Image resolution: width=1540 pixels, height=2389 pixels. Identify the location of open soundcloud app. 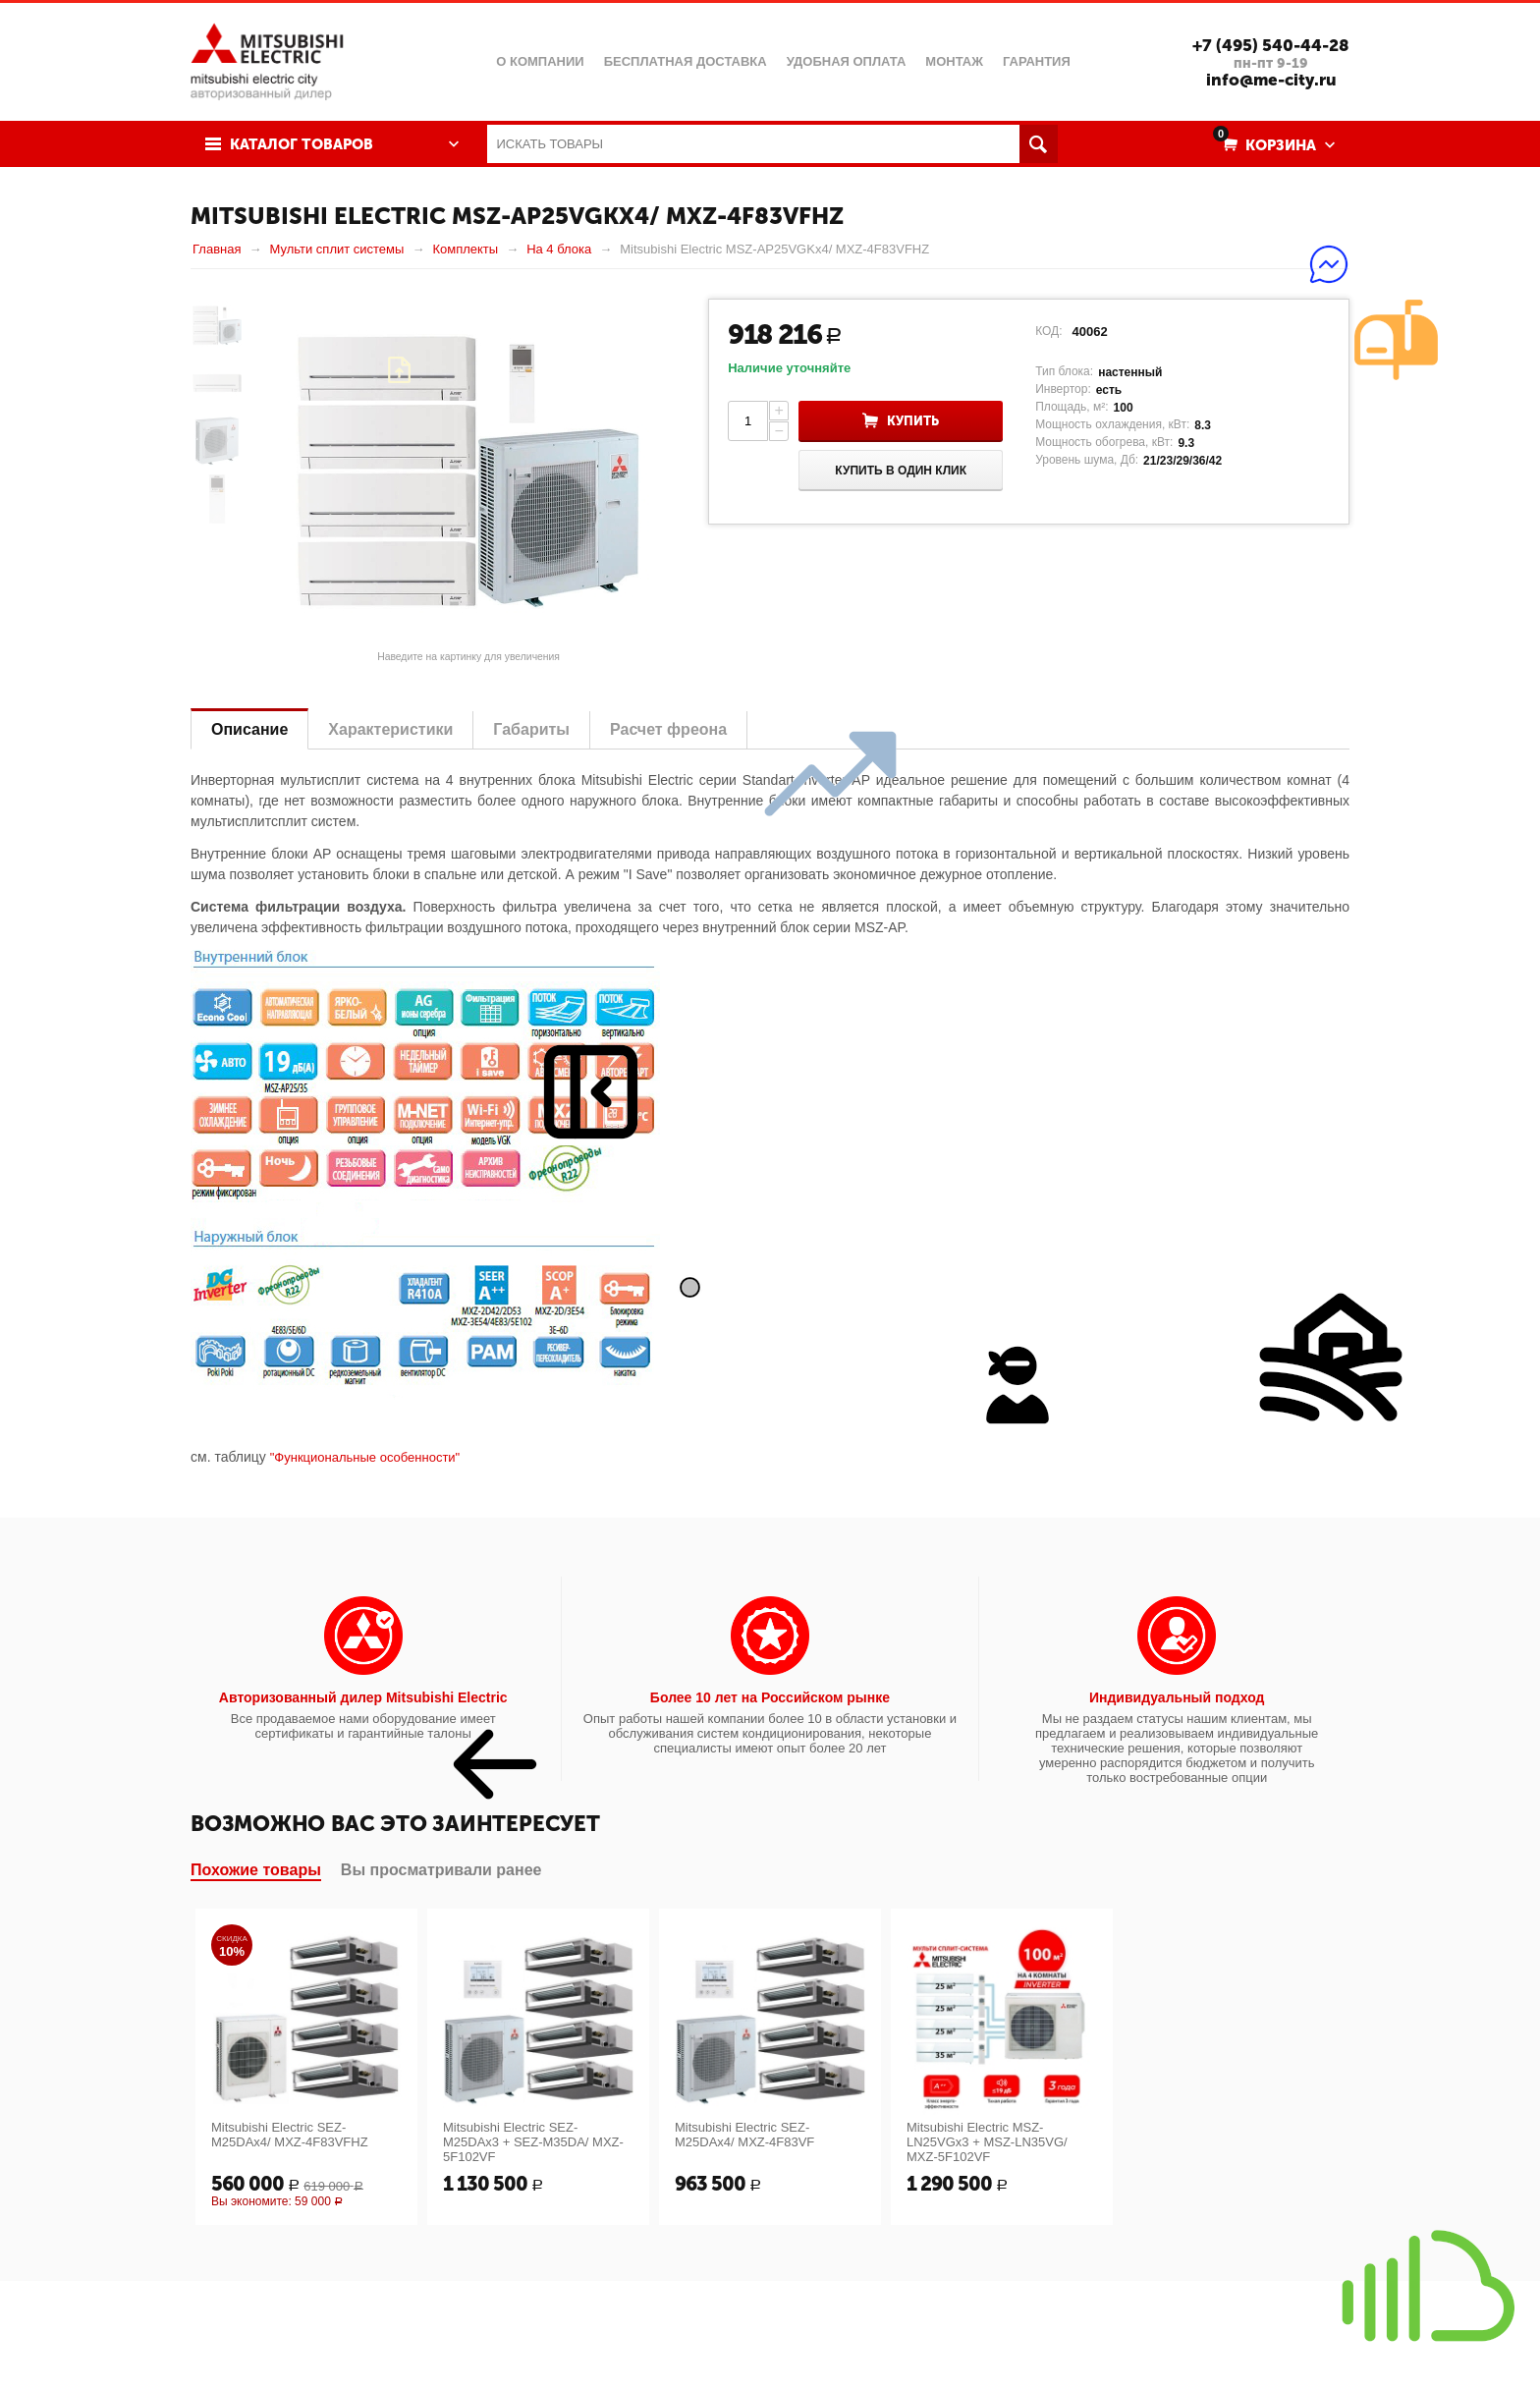
(1425, 2291).